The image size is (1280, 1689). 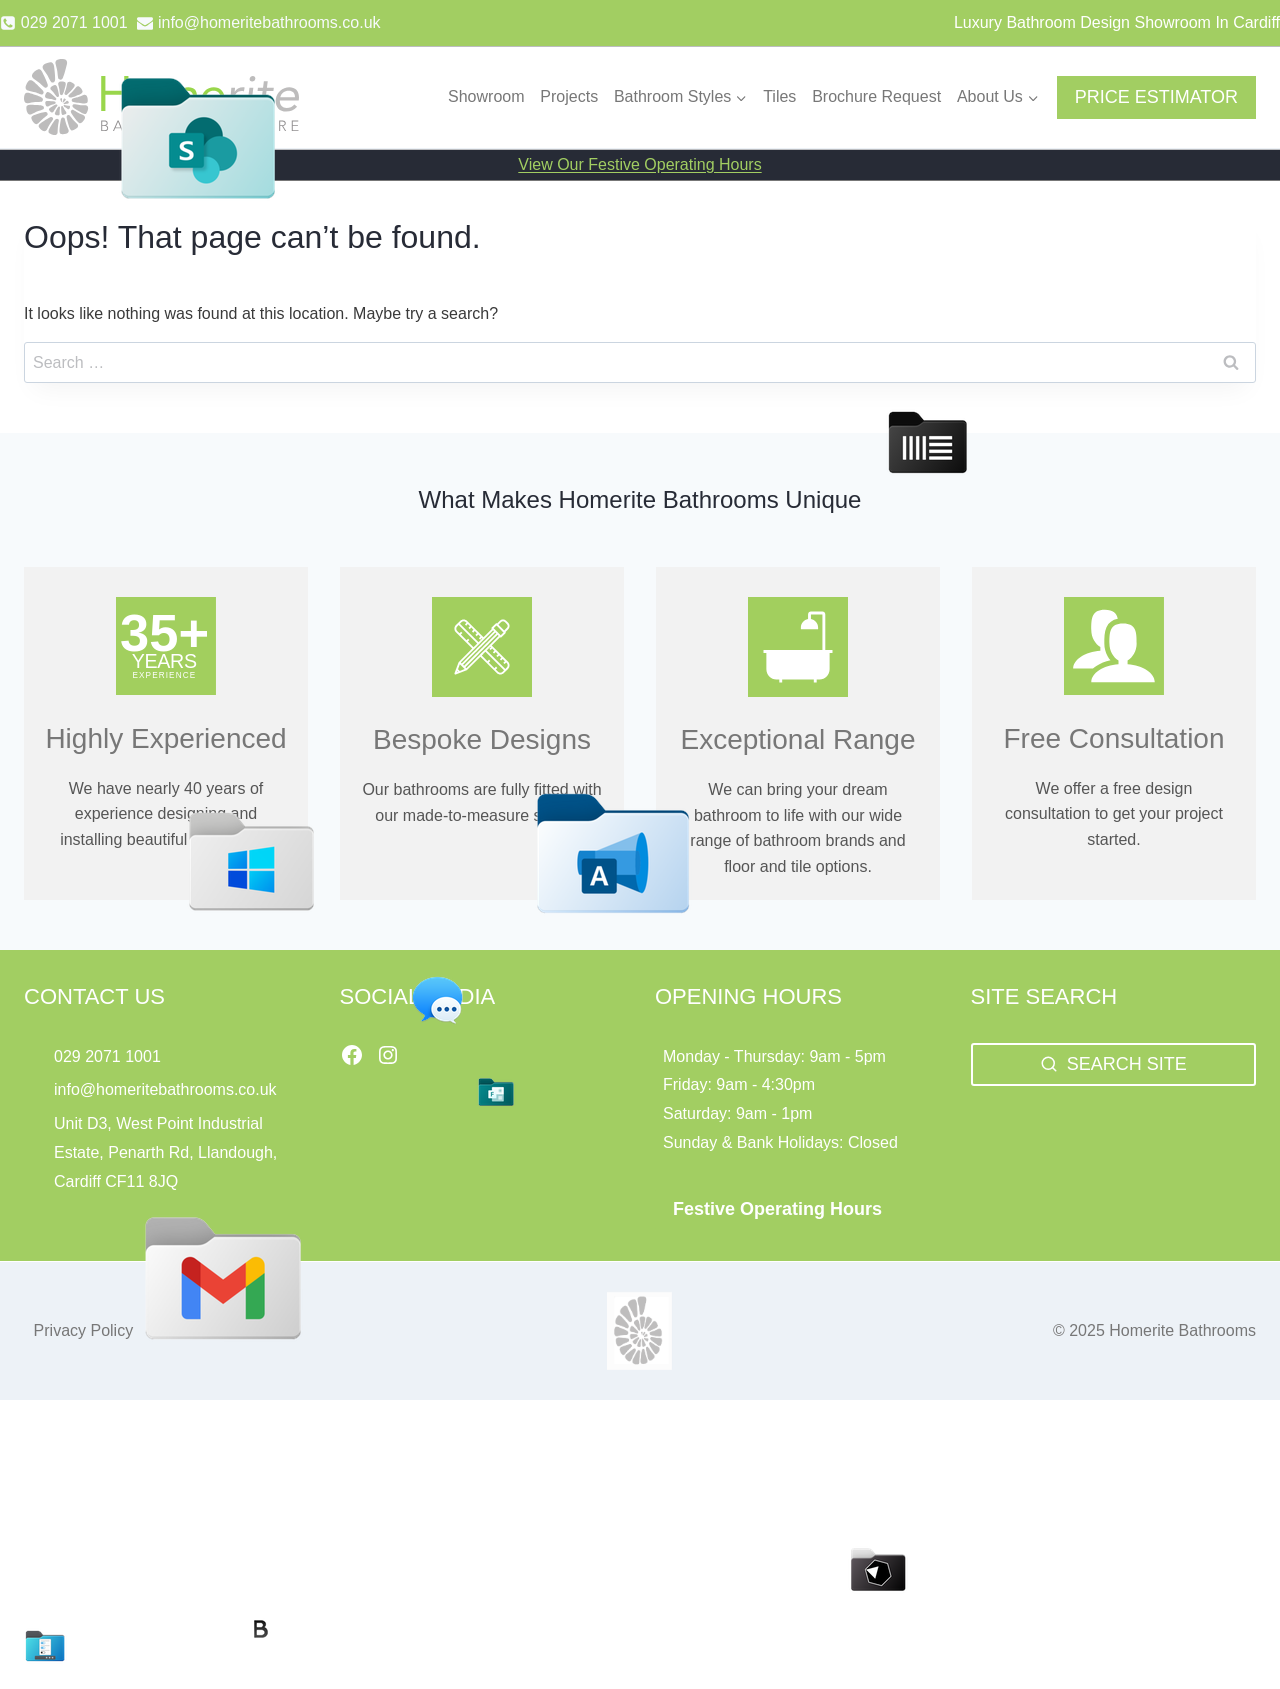 I want to click on open windows system files folder, so click(x=251, y=865).